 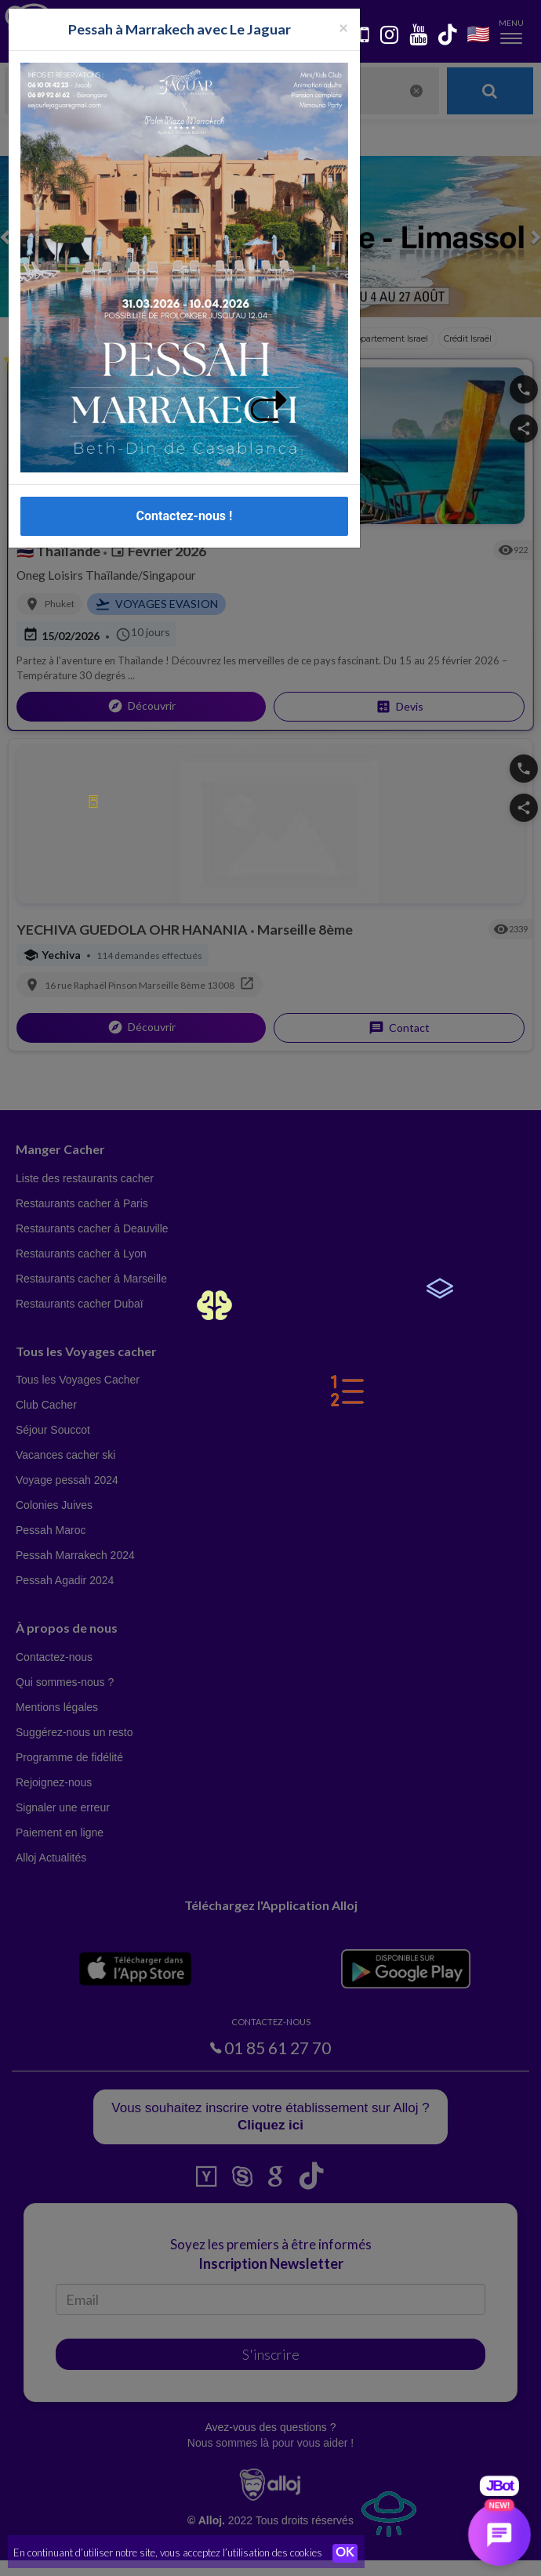 What do you see at coordinates (440, 1289) in the screenshot?
I see `view layers or stacked content` at bounding box center [440, 1289].